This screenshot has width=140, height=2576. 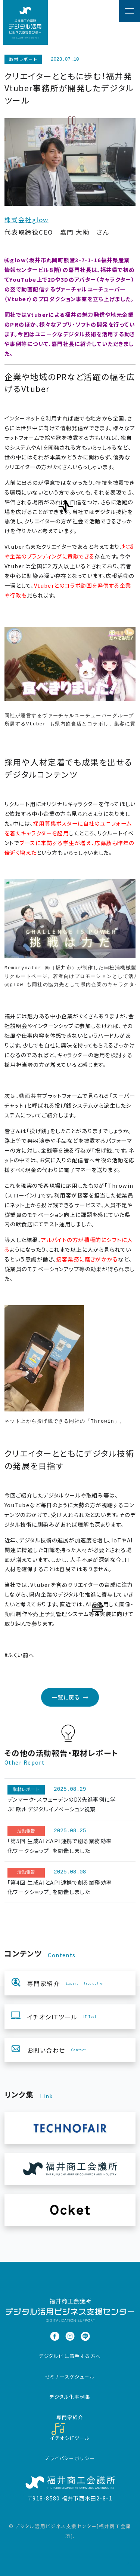 I want to click on remove a song from playlist, so click(x=59, y=2429).